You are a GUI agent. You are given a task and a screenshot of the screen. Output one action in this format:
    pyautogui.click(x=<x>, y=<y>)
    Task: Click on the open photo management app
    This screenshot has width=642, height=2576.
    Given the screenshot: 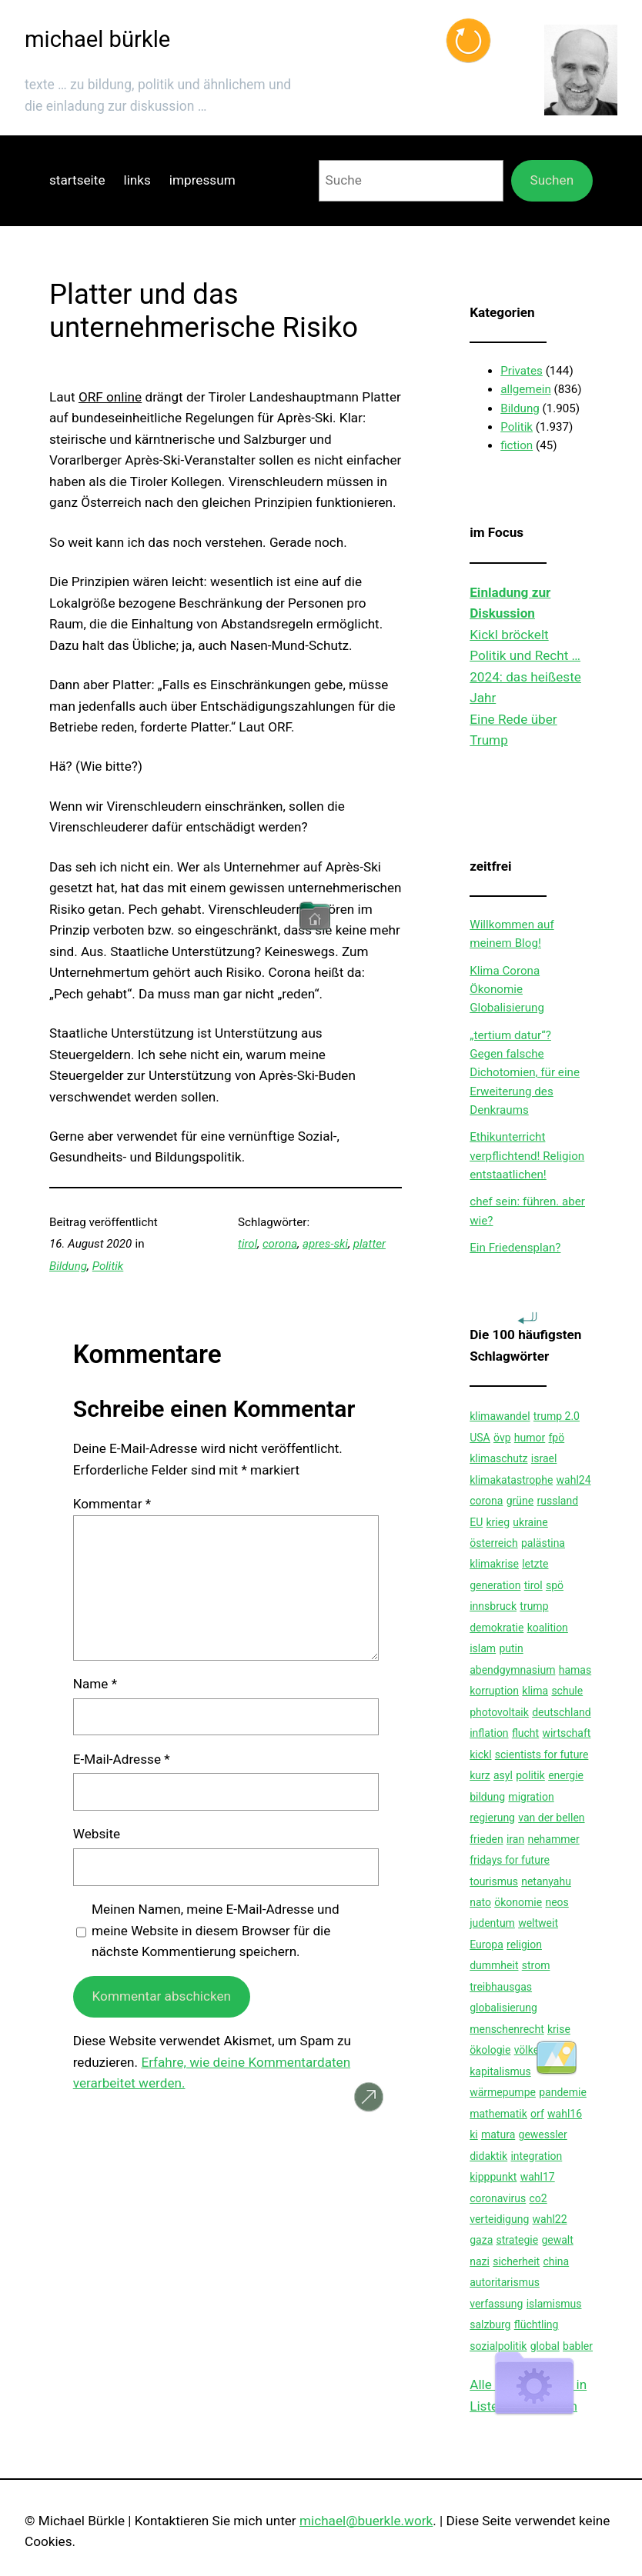 What is the action you would take?
    pyautogui.click(x=557, y=2058)
    